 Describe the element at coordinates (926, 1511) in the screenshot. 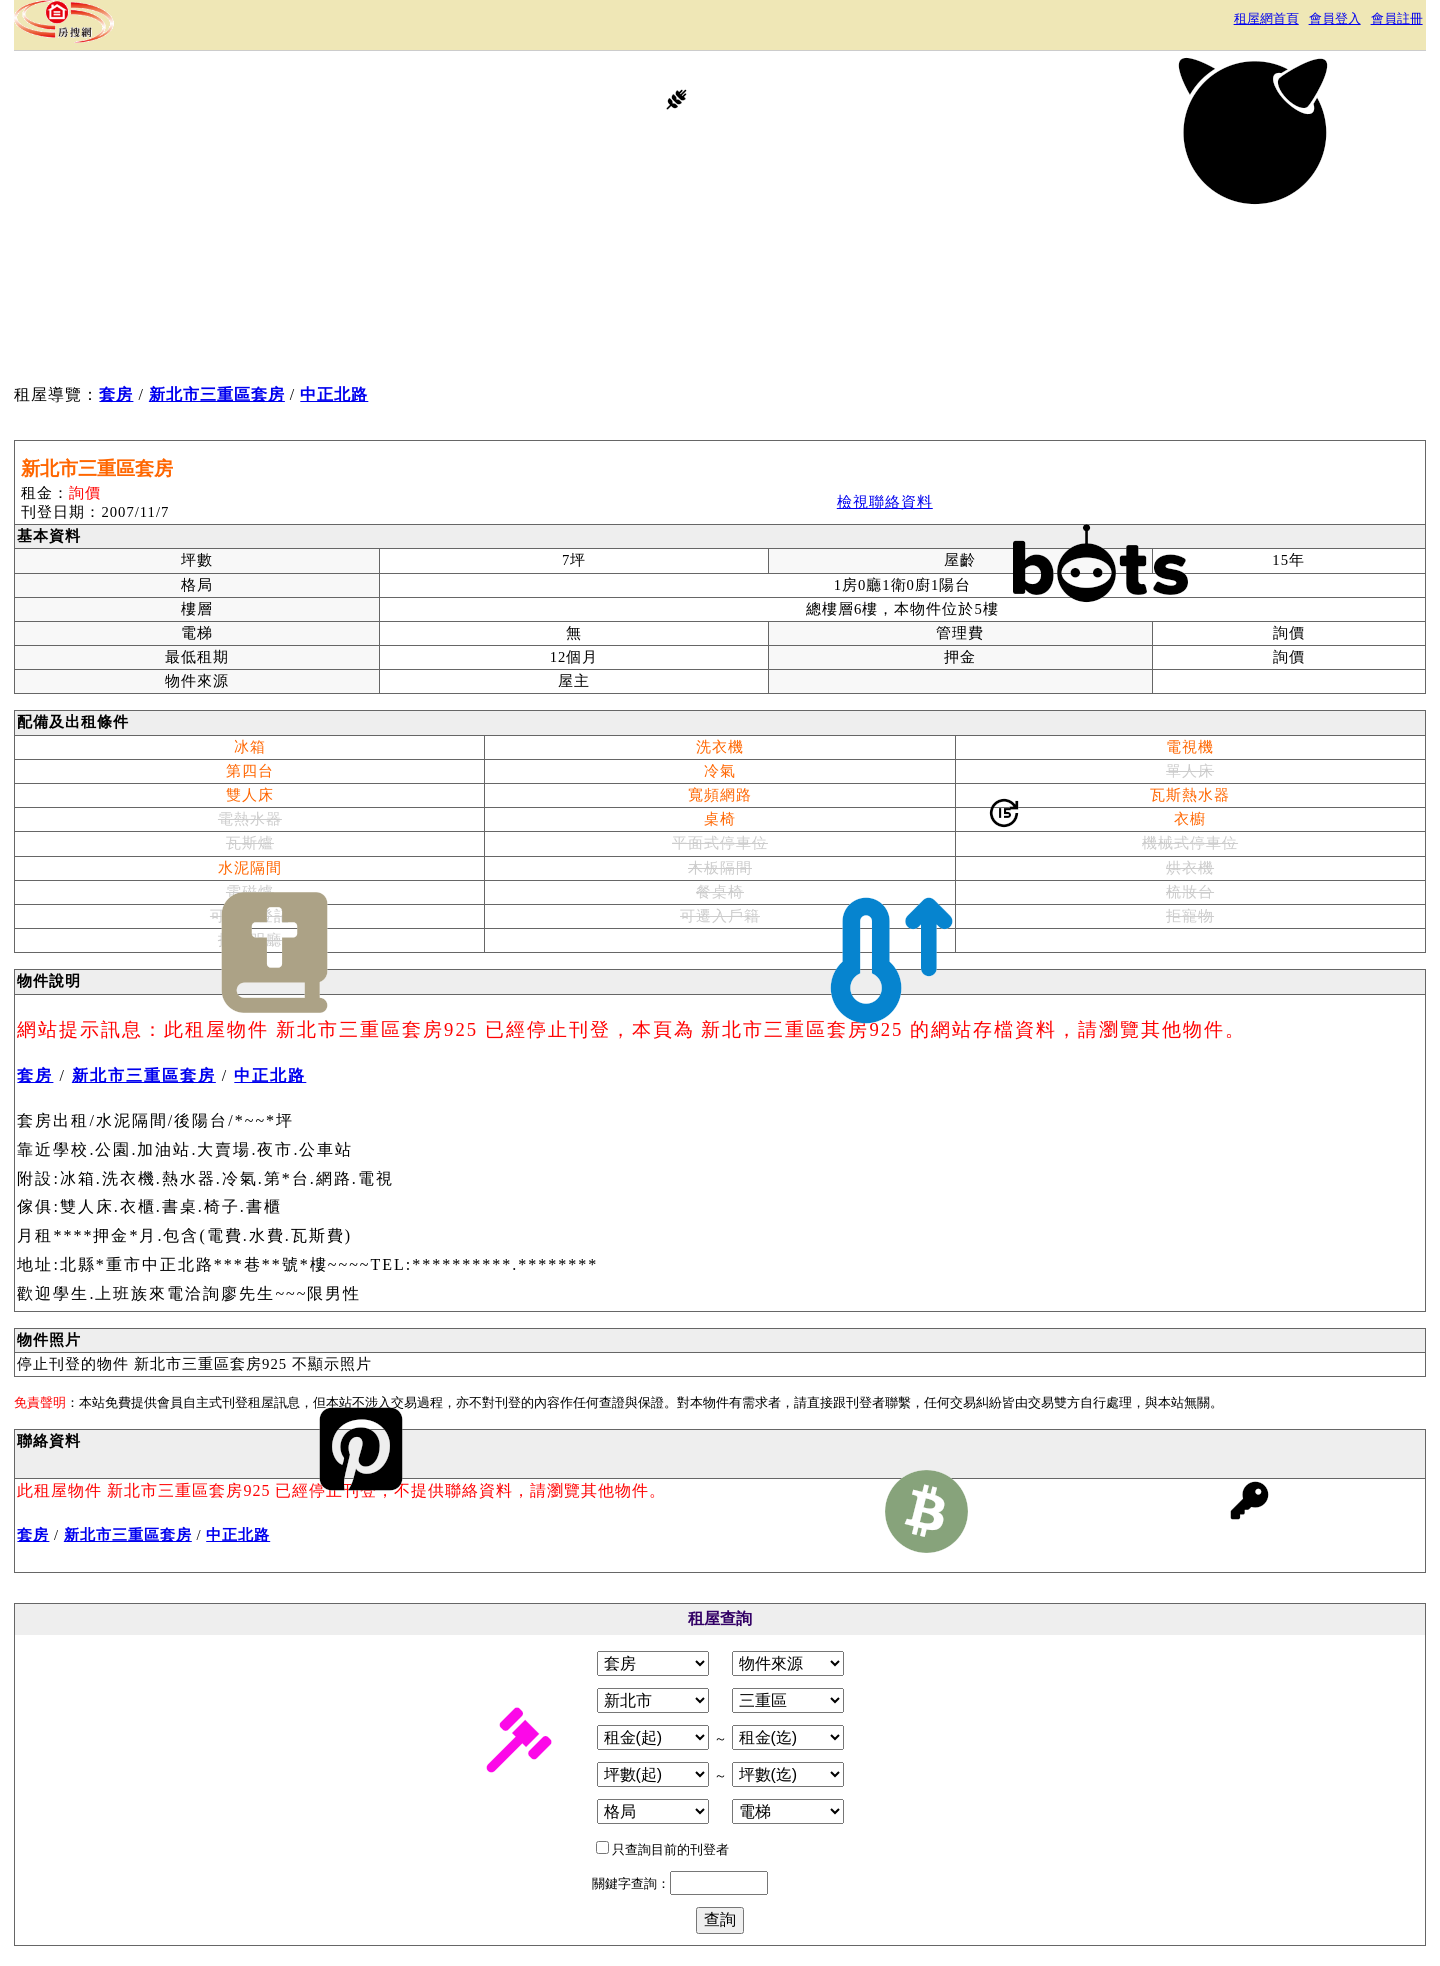

I see `bitcoin cryptocurrency logo` at that location.